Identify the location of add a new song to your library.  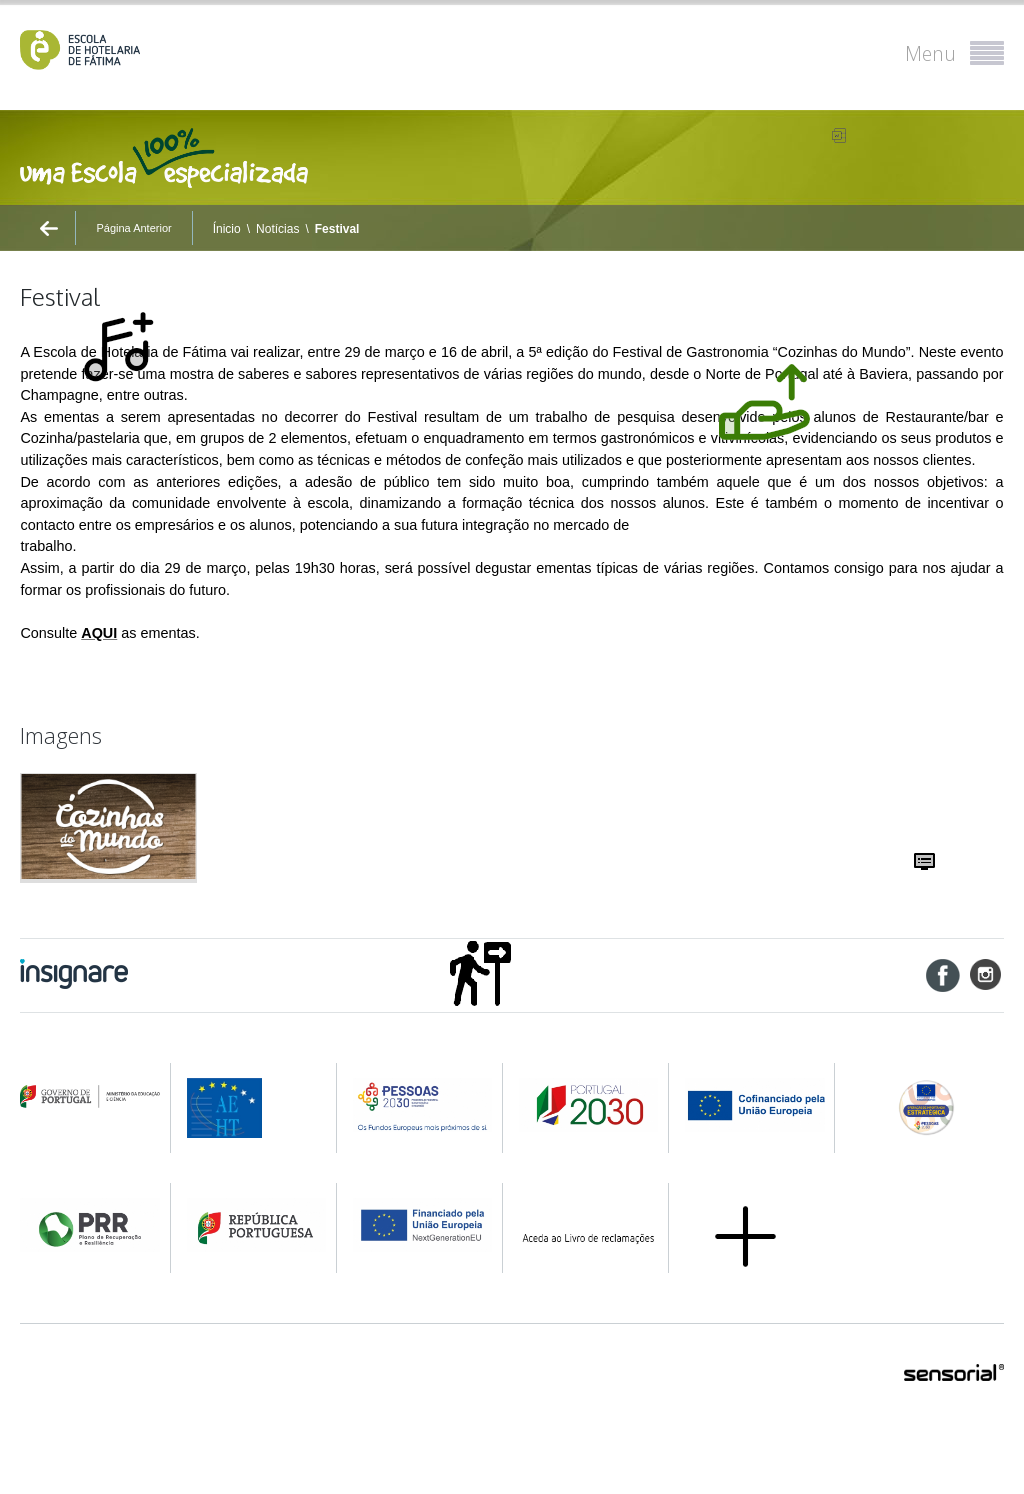
(120, 348).